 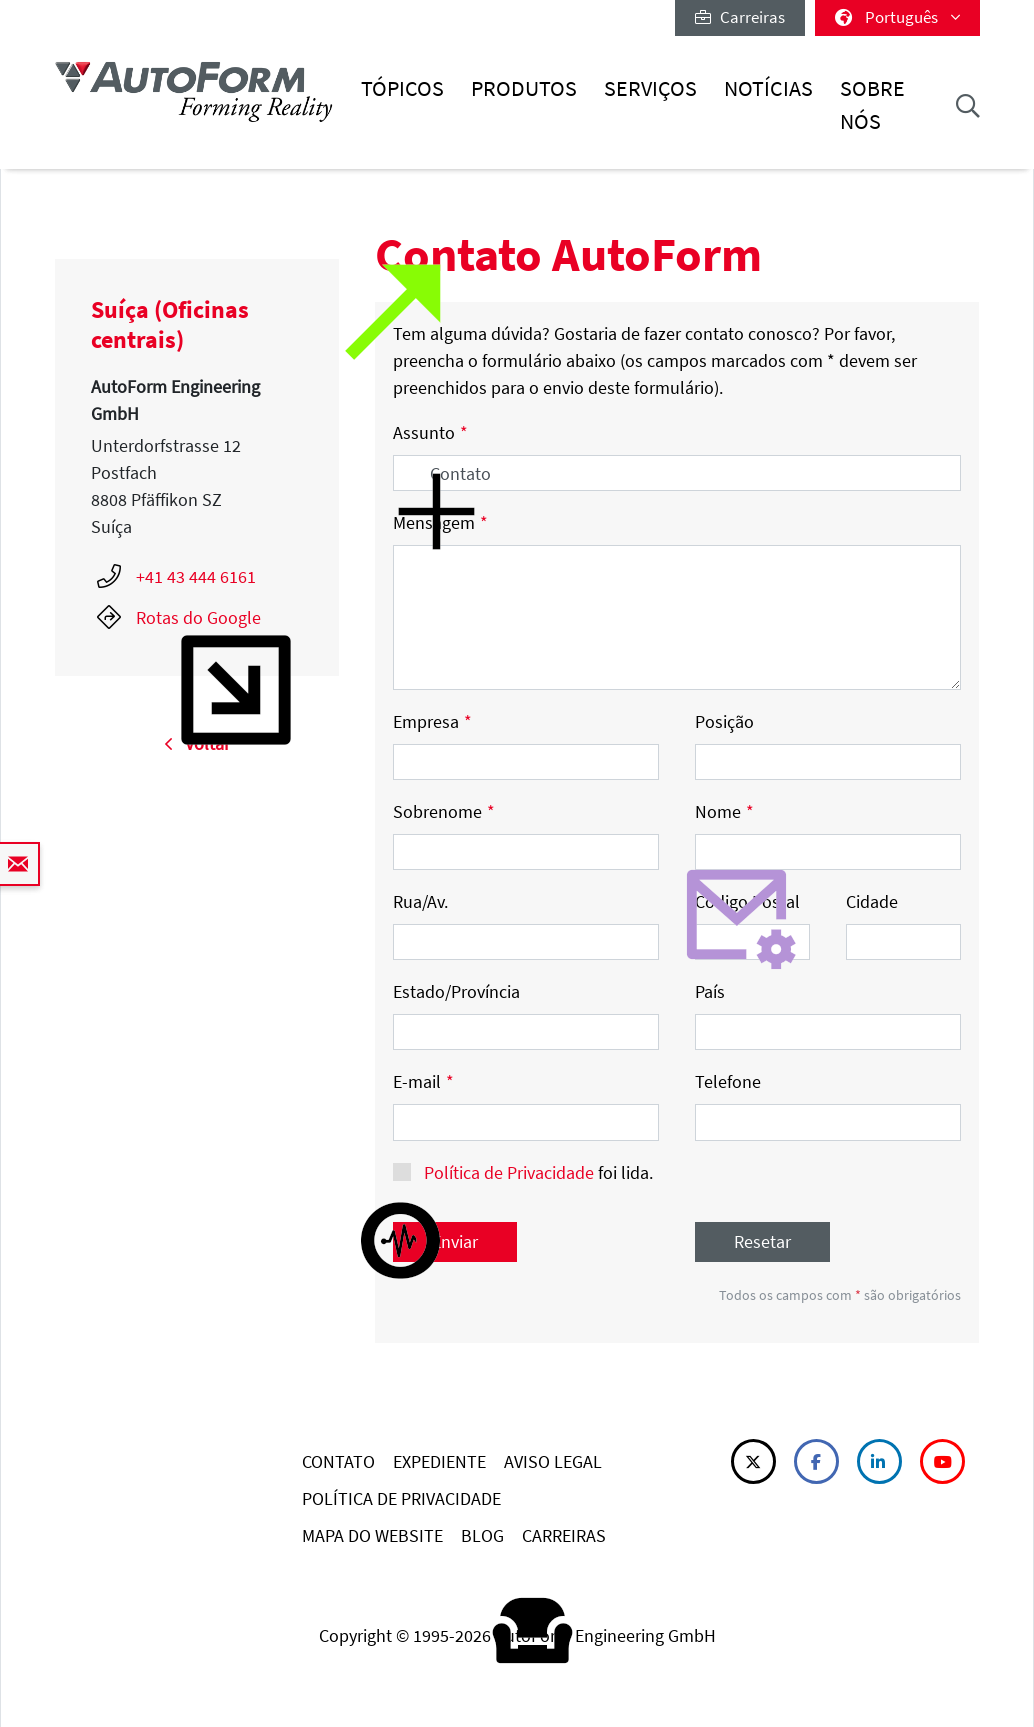 I want to click on navigate to the next section below, so click(x=236, y=690).